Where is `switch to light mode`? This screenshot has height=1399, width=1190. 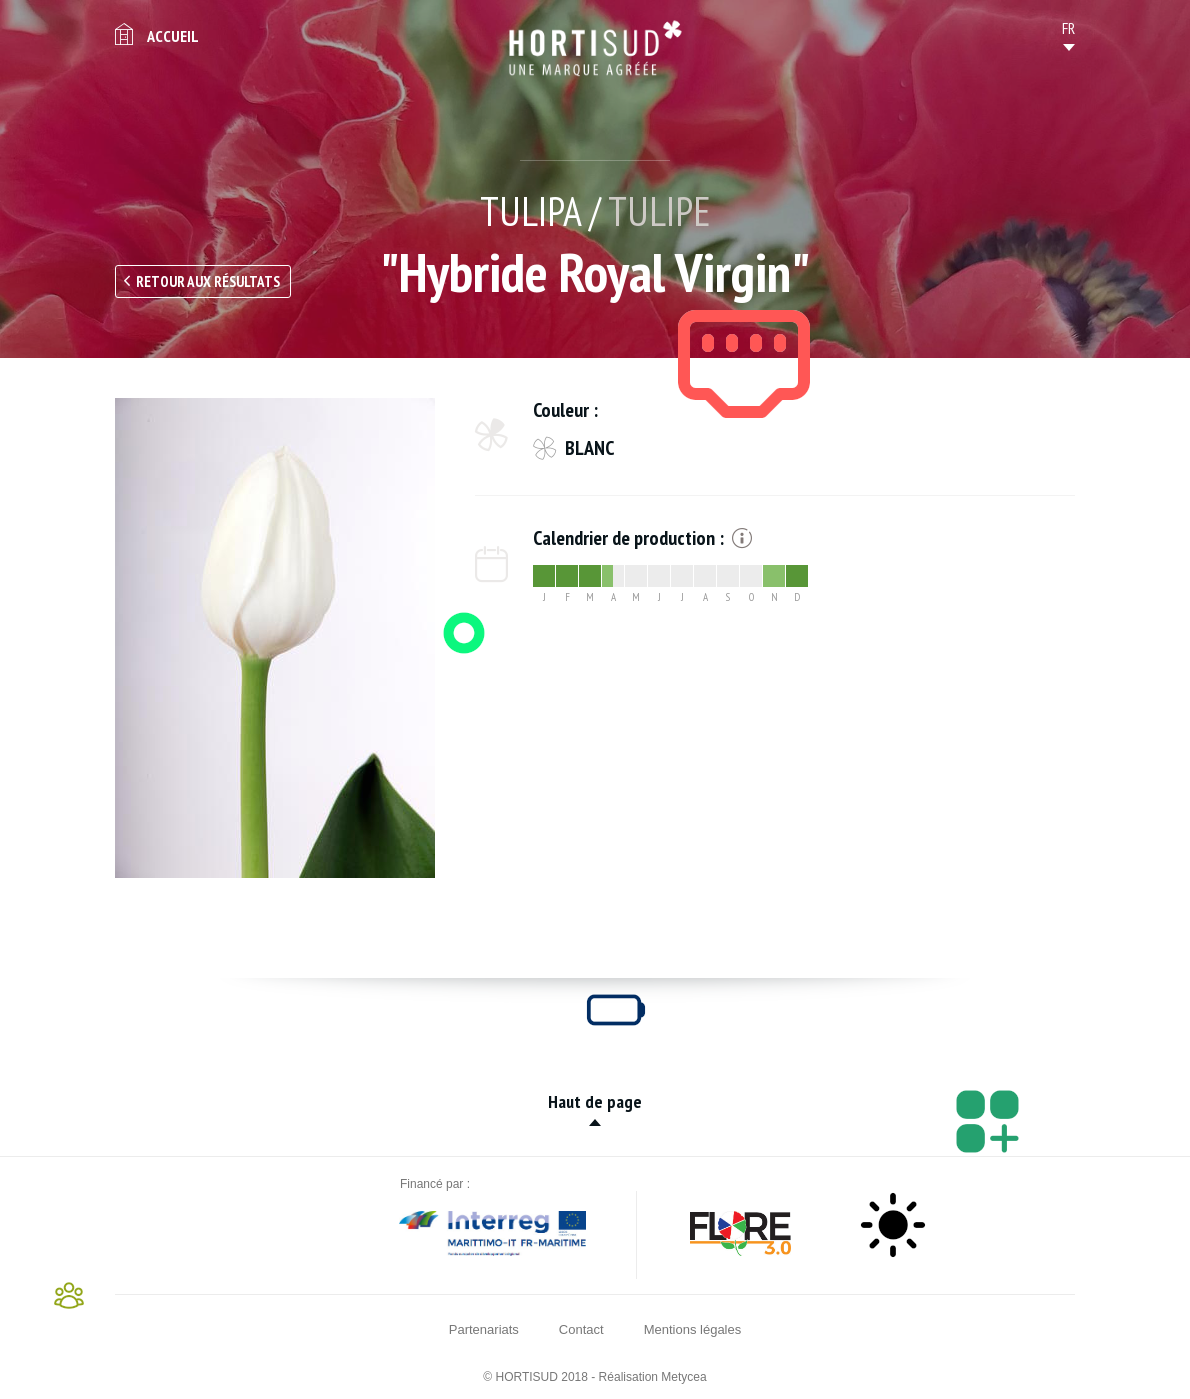
switch to light mode is located at coordinates (893, 1225).